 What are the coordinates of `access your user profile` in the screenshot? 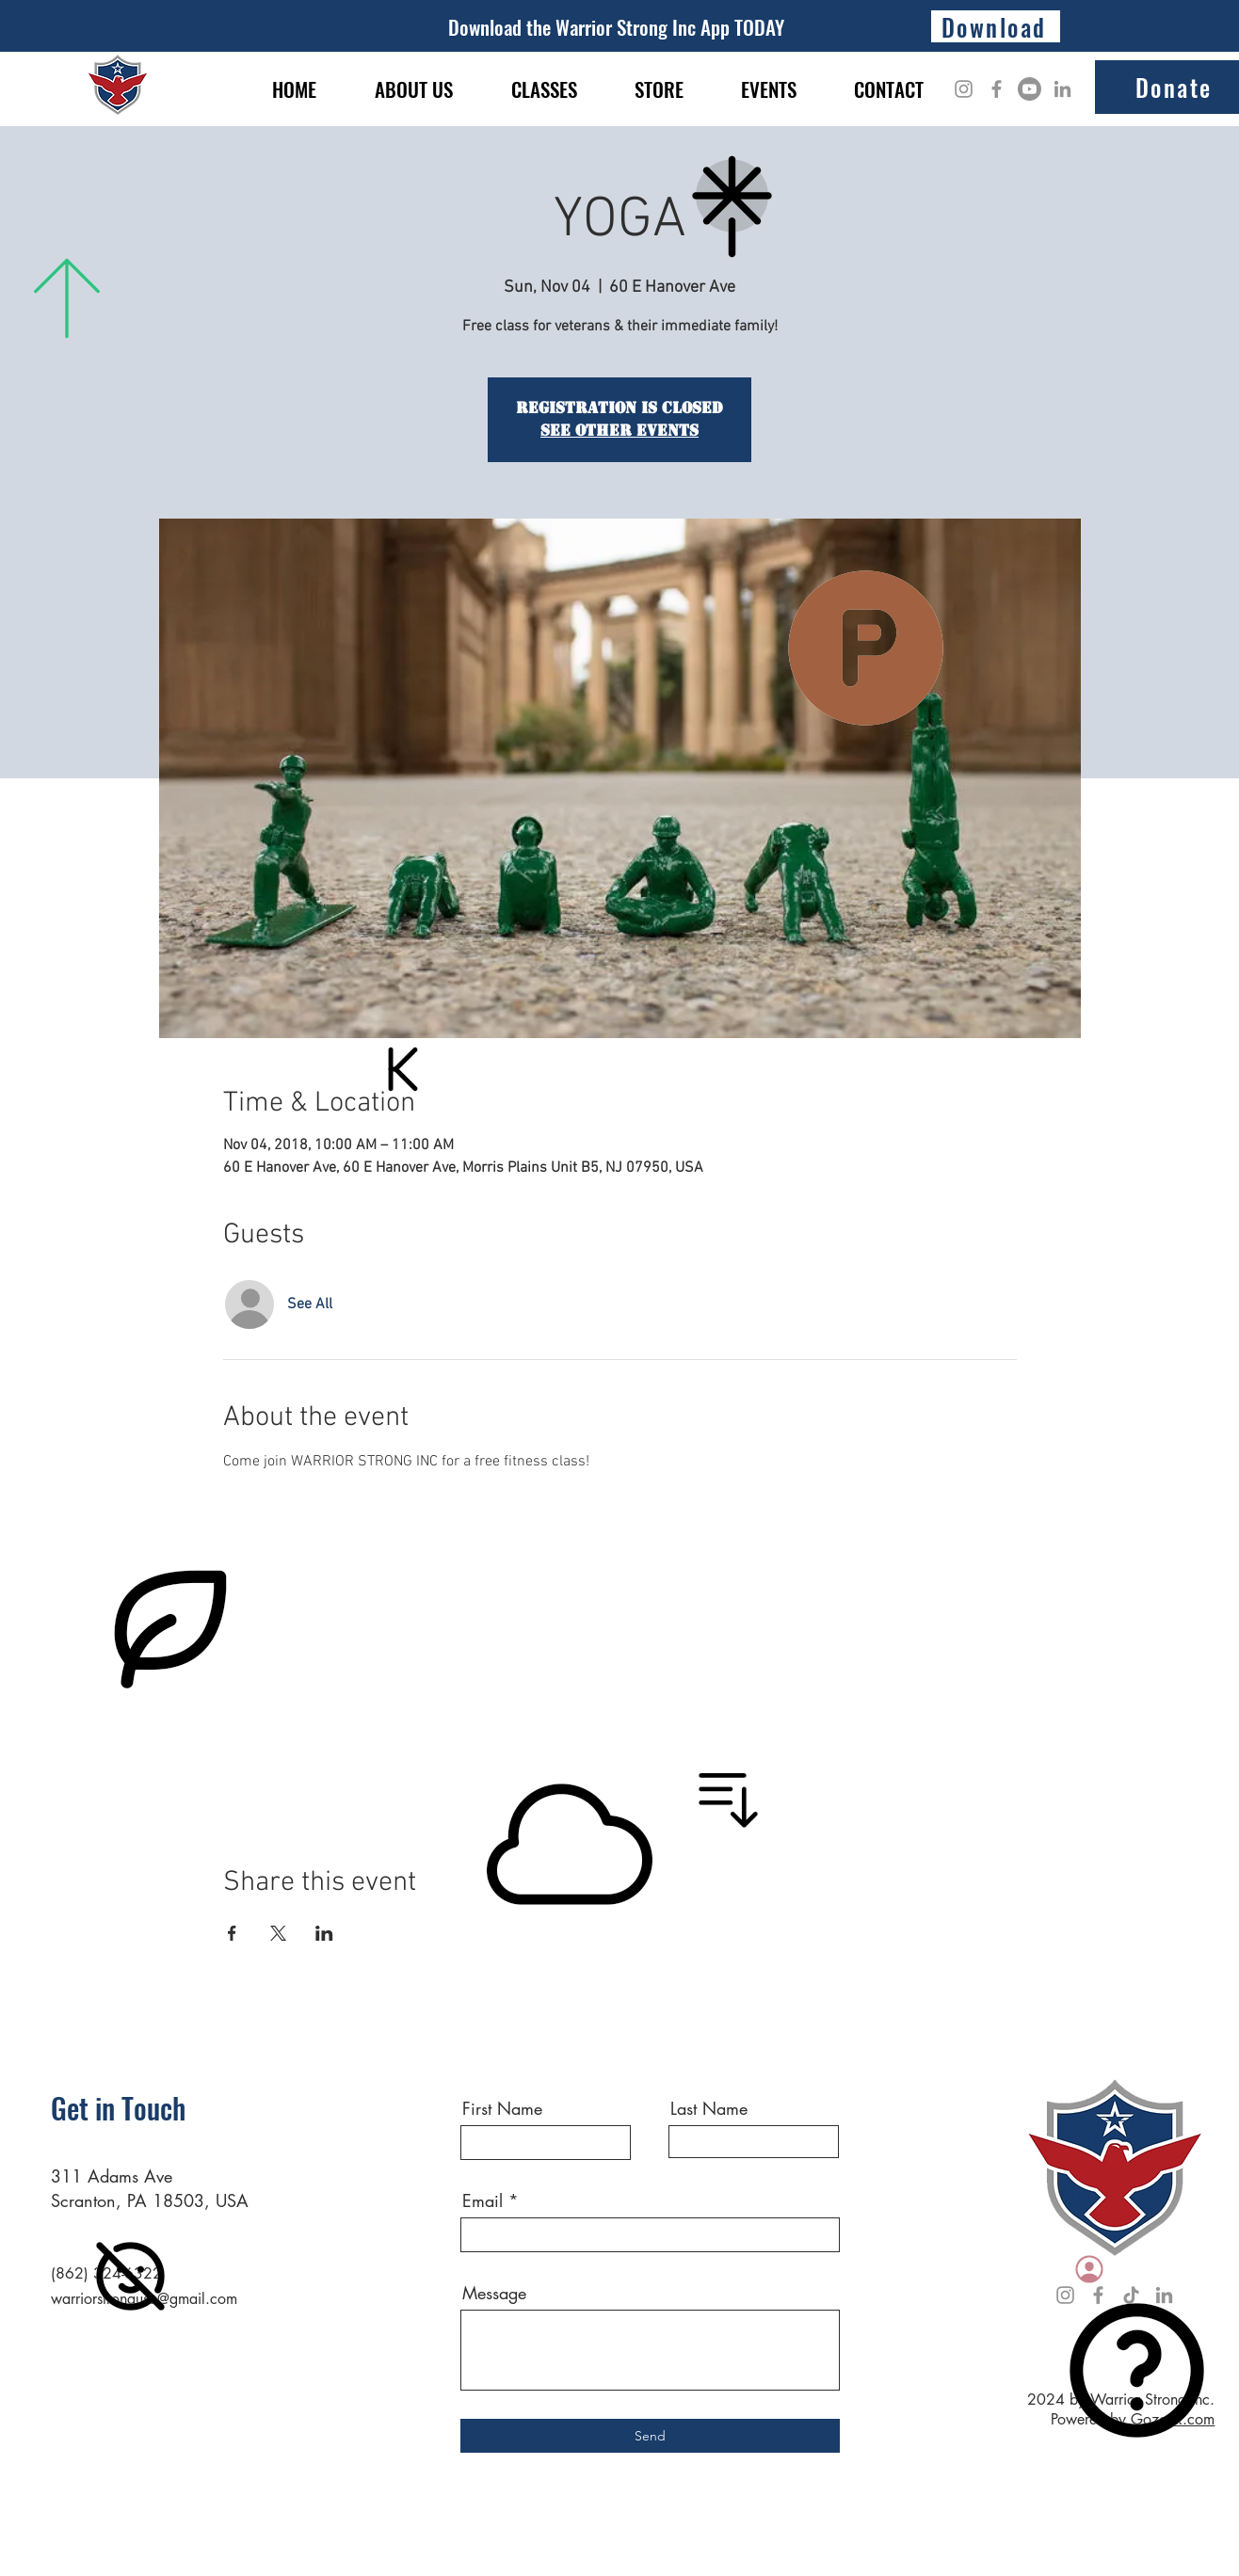 It's located at (1089, 2269).